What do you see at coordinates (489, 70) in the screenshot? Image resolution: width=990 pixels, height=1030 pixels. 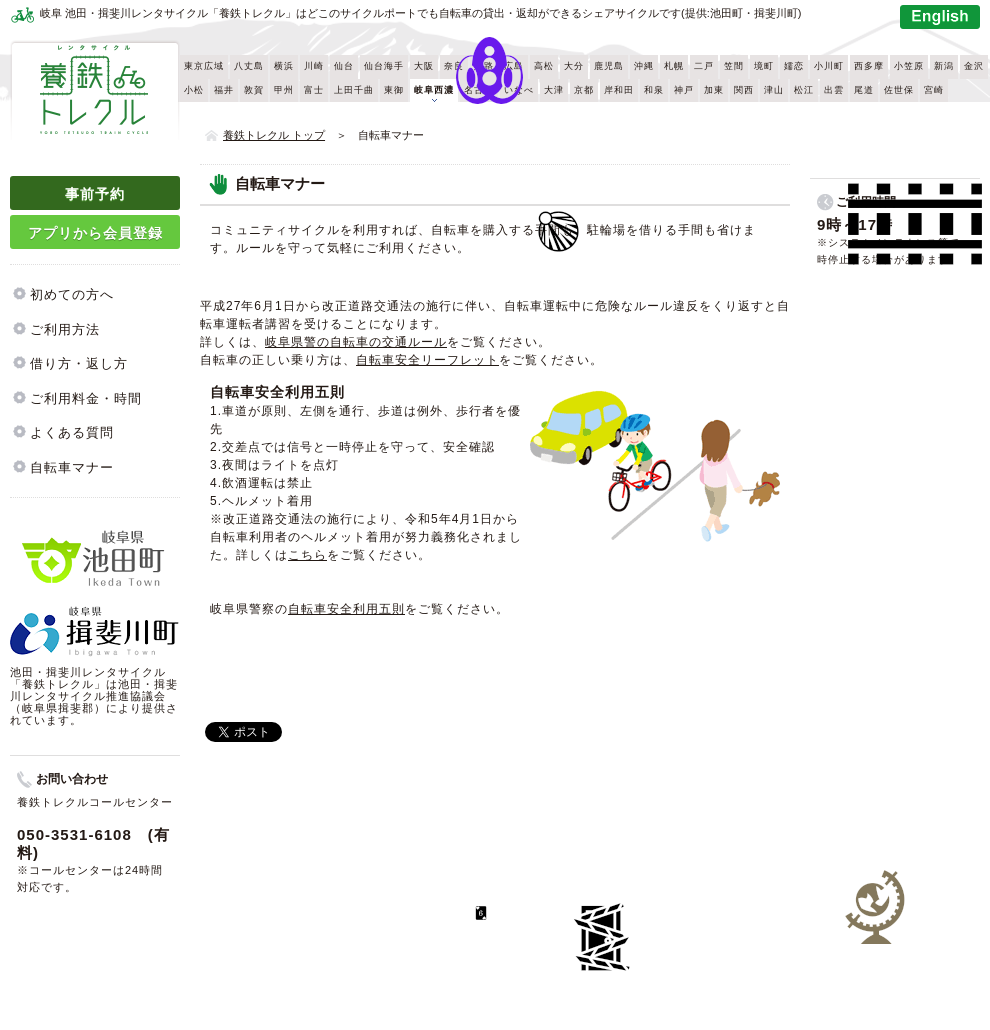 I see `decorative game badge or achievement emblem` at bounding box center [489, 70].